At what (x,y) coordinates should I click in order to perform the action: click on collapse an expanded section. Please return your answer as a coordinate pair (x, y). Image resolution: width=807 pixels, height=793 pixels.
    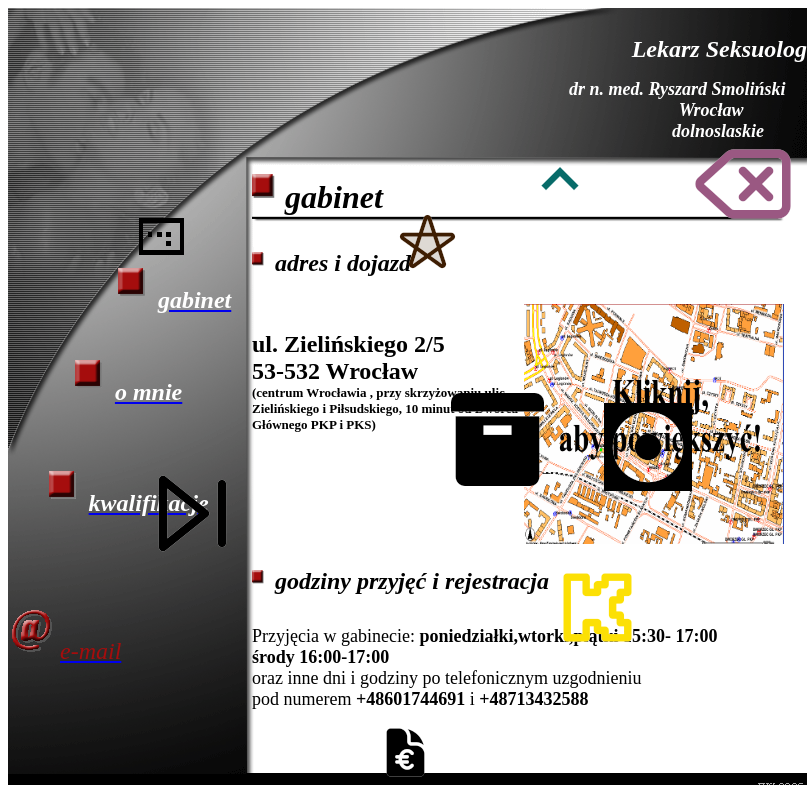
    Looking at the image, I should click on (560, 179).